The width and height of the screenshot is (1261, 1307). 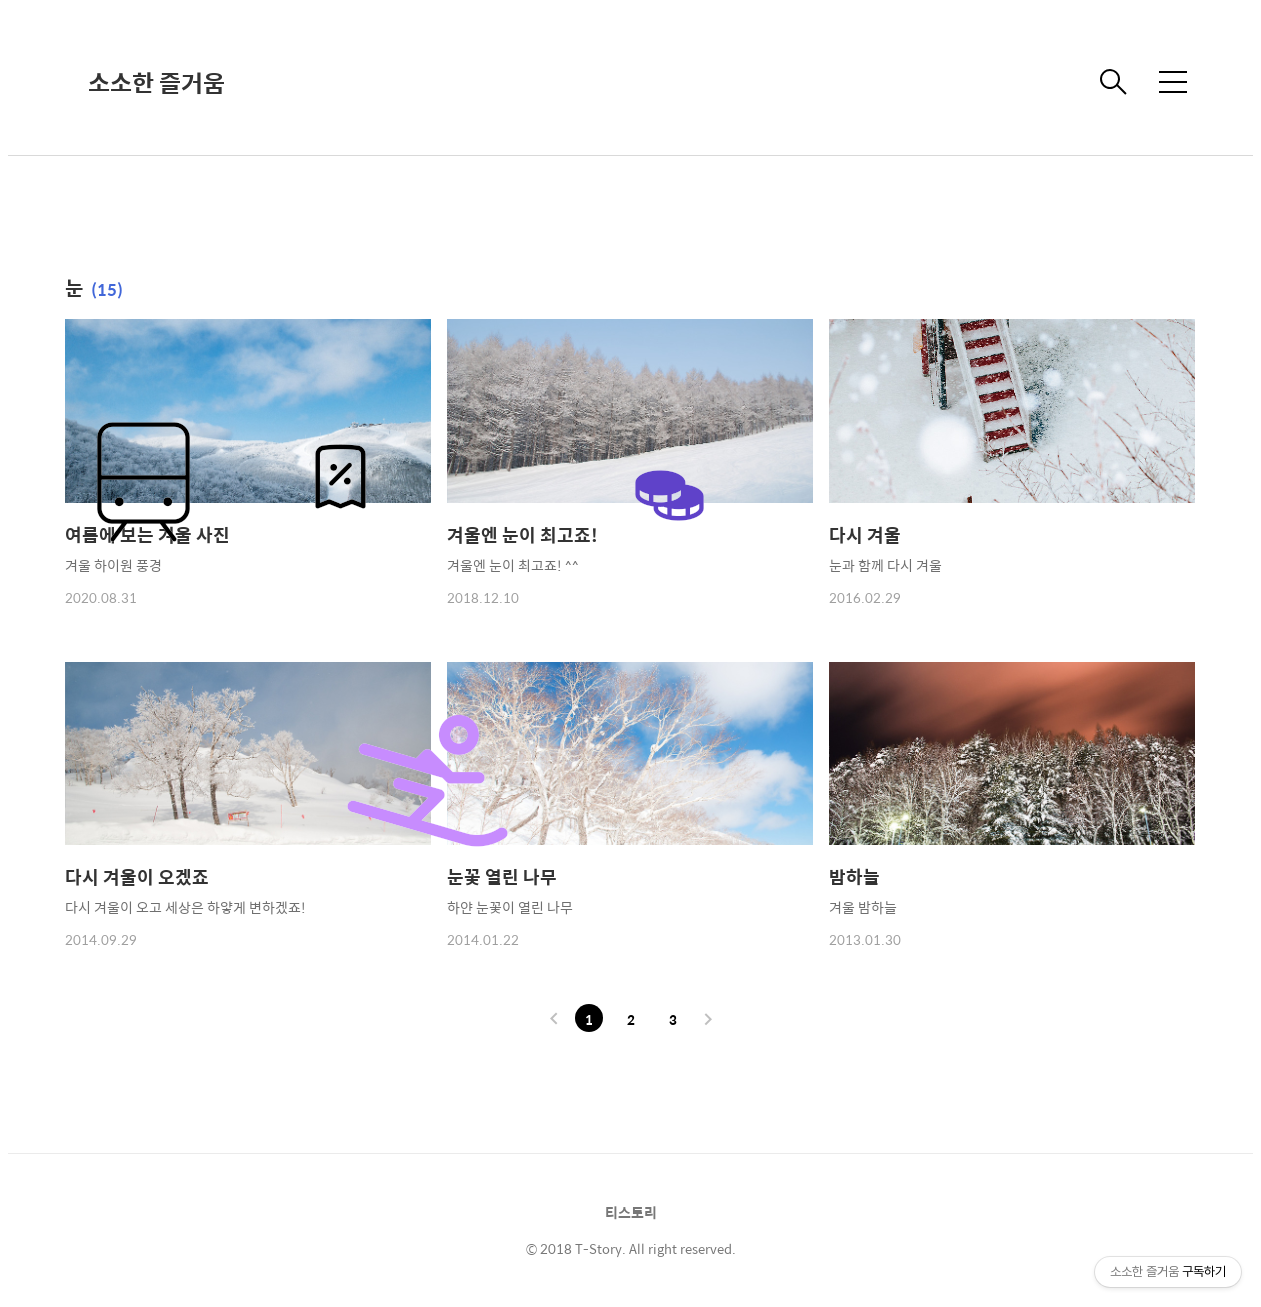 I want to click on view your coin balance or currency, so click(x=669, y=495).